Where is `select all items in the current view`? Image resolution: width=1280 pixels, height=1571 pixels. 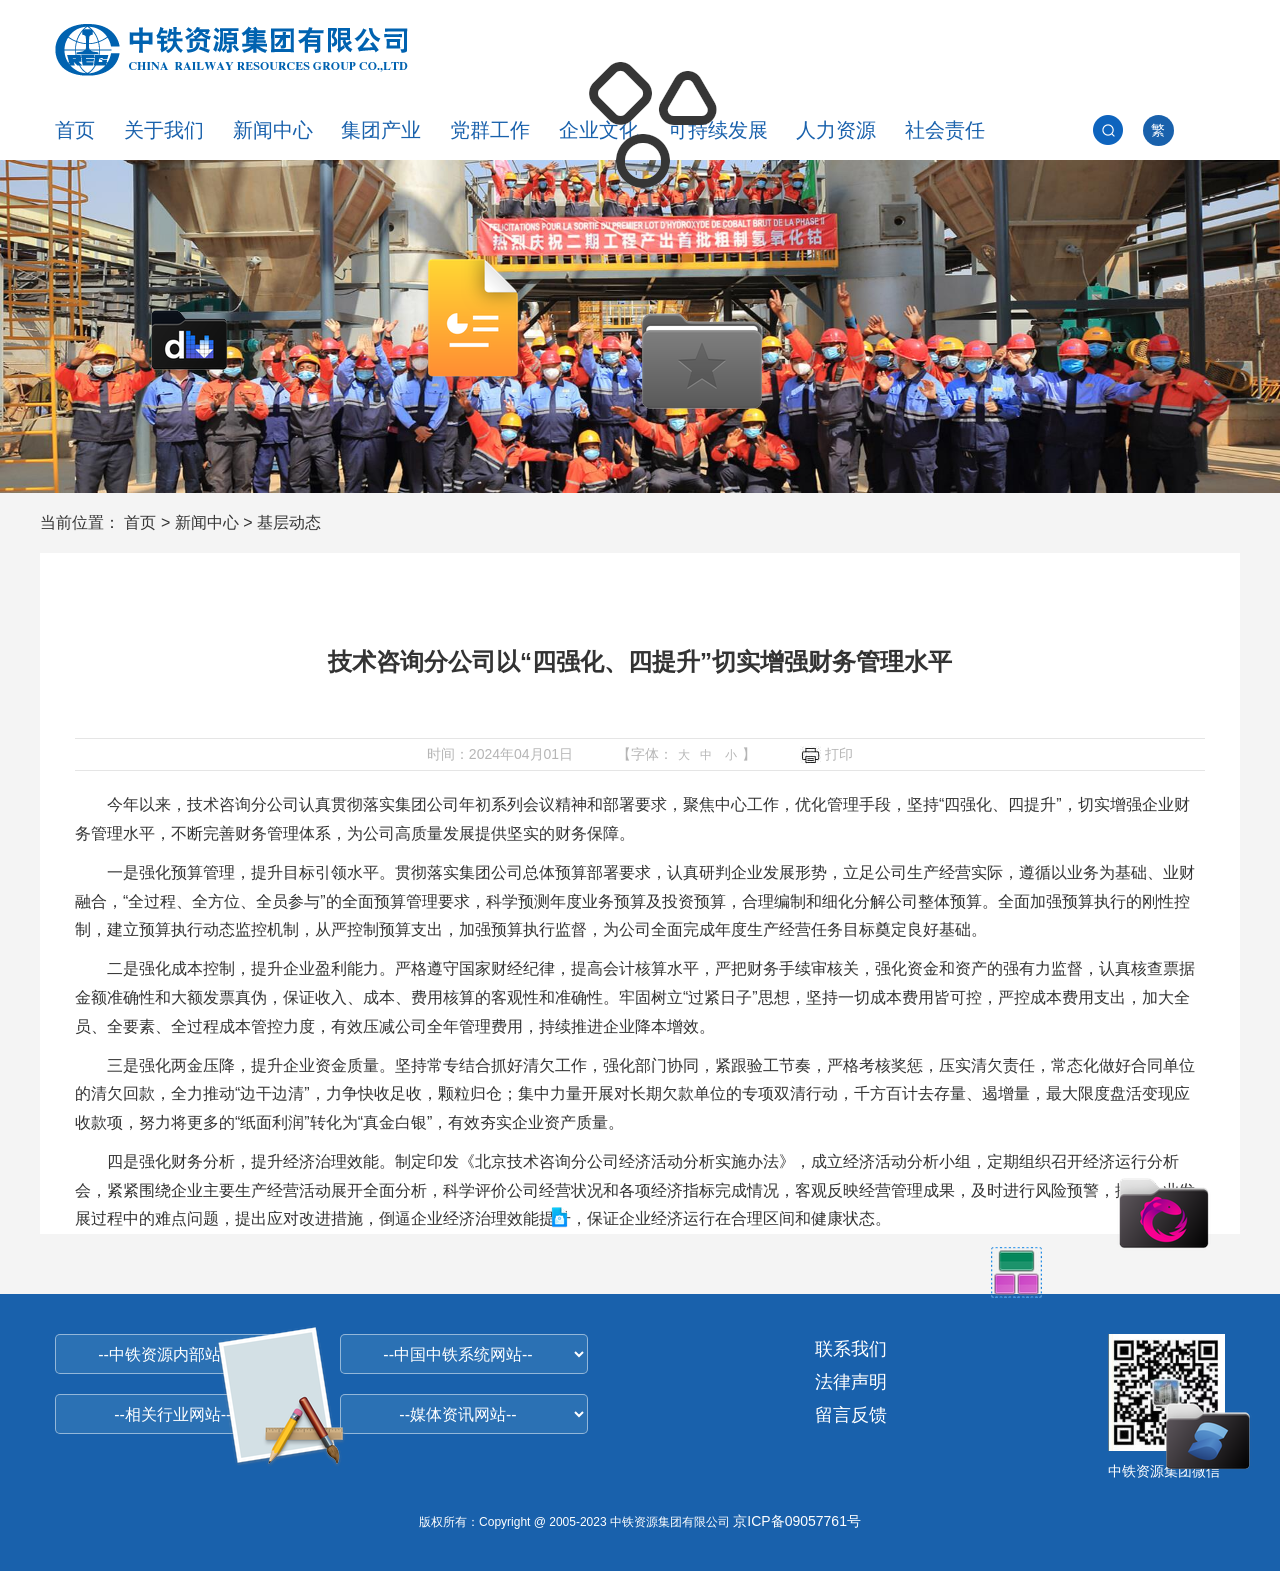 select all items in the current view is located at coordinates (1016, 1272).